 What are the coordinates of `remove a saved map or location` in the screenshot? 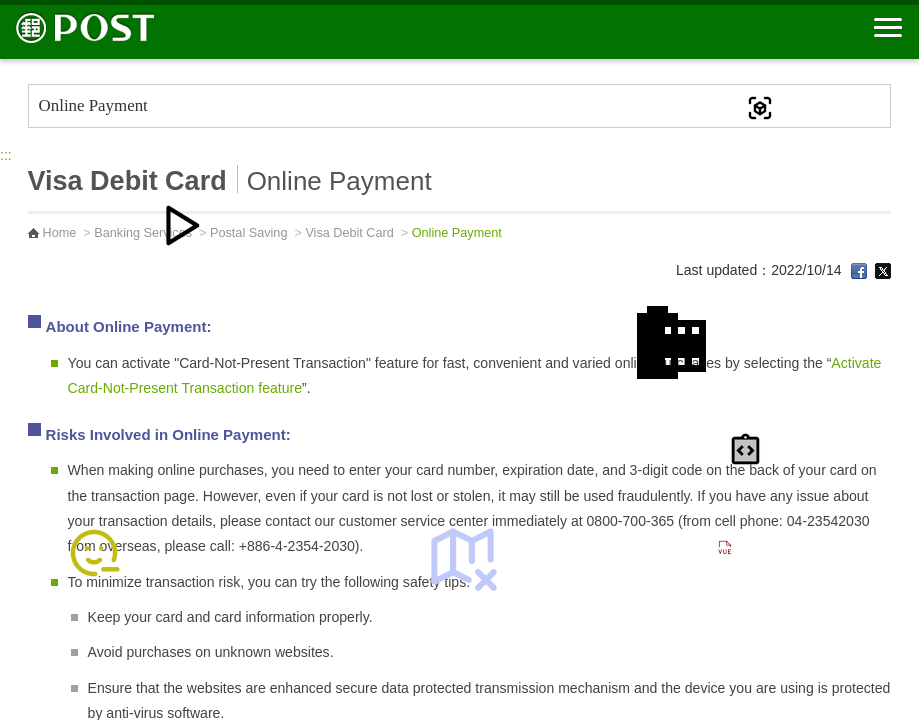 It's located at (462, 556).